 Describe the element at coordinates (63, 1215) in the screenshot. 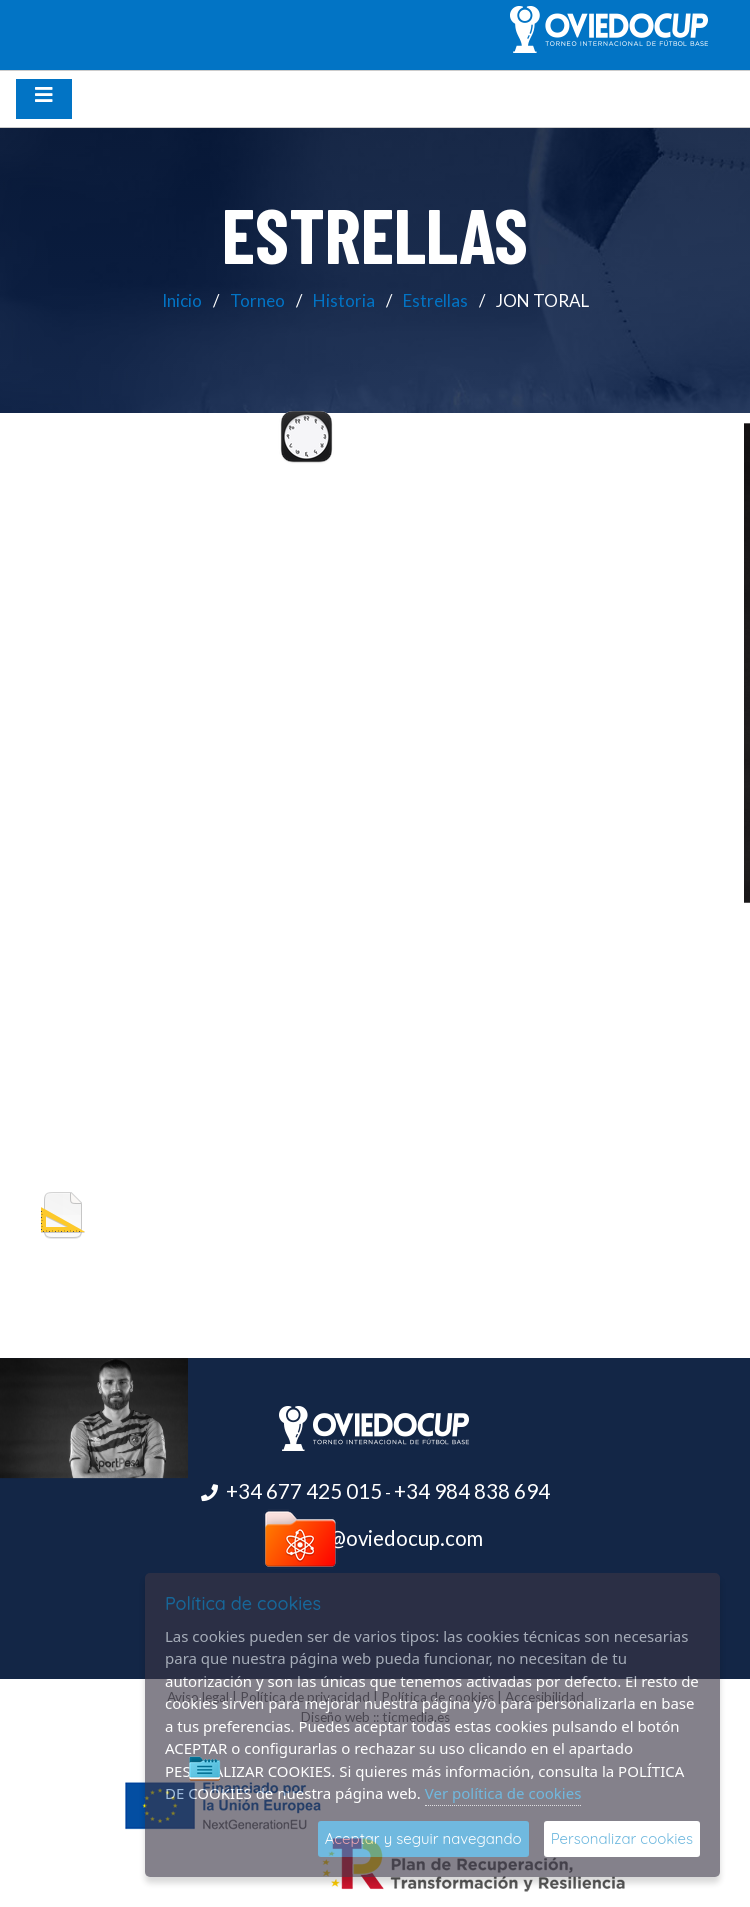

I see `configure page layout settings` at that location.